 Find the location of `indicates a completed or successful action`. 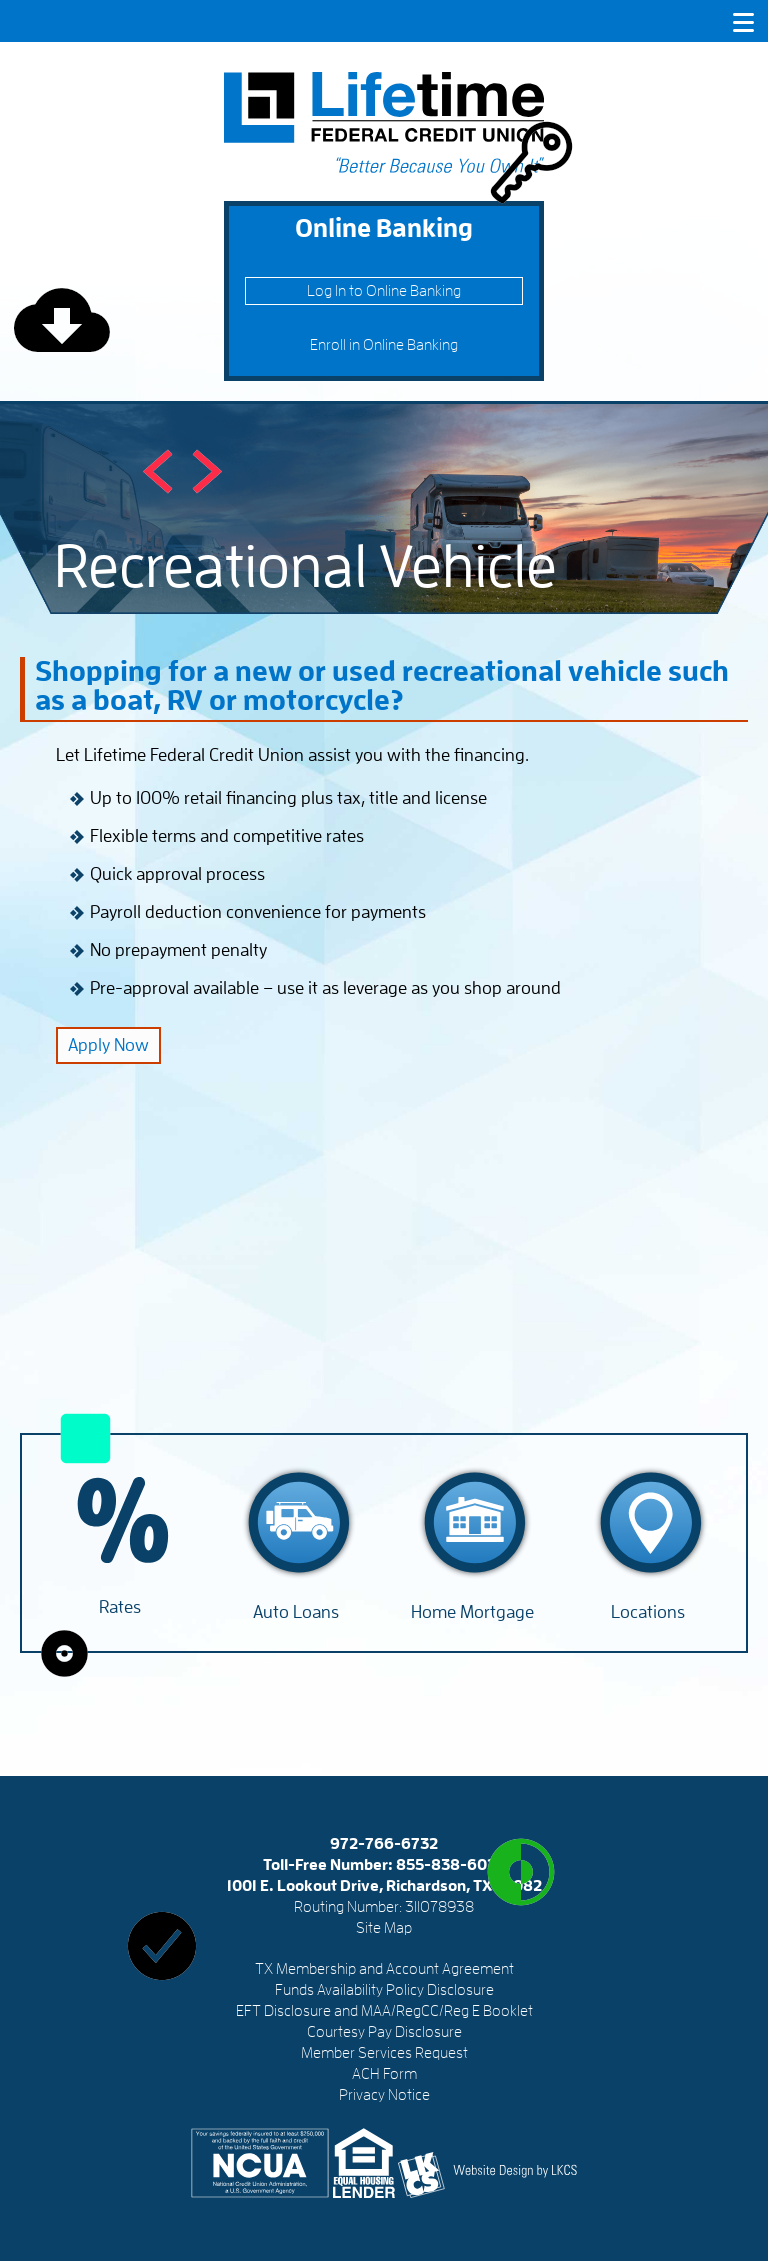

indicates a completed or successful action is located at coordinates (162, 1946).